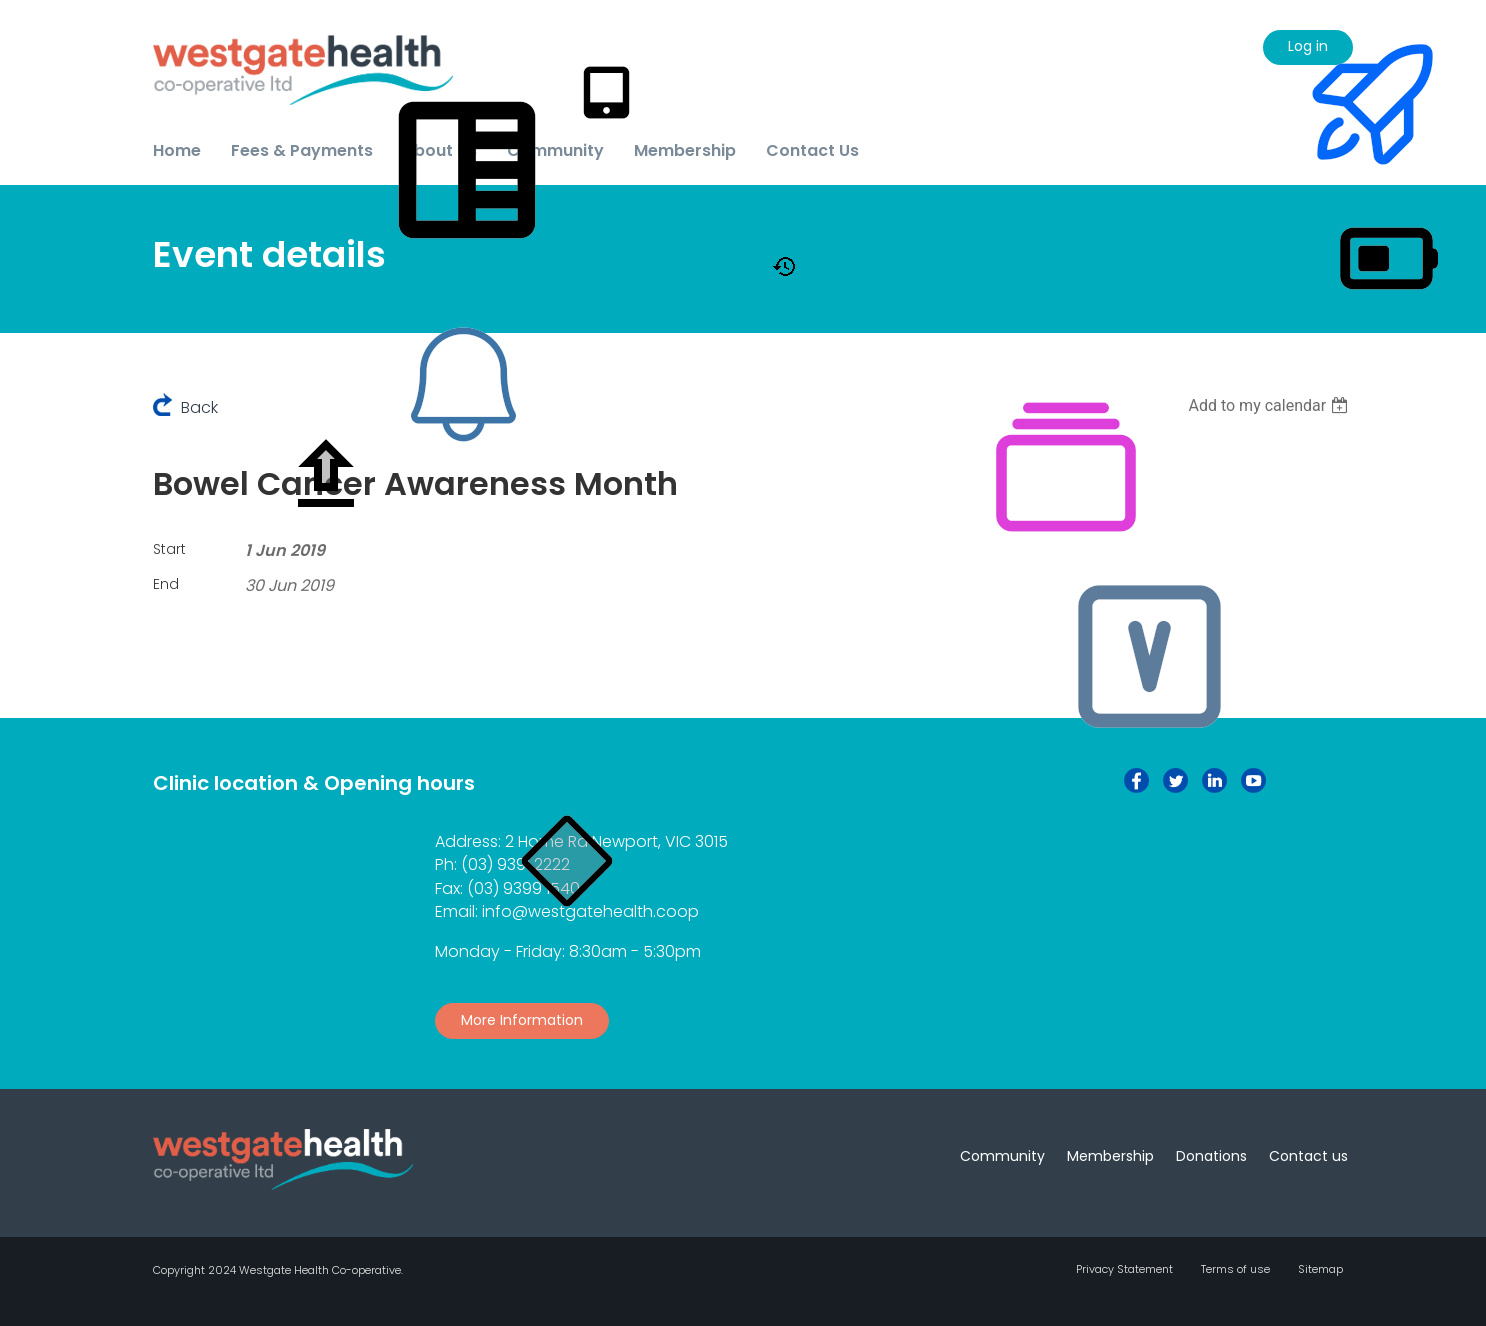 The height and width of the screenshot is (1326, 1486). I want to click on view browsing or activity history, so click(784, 266).